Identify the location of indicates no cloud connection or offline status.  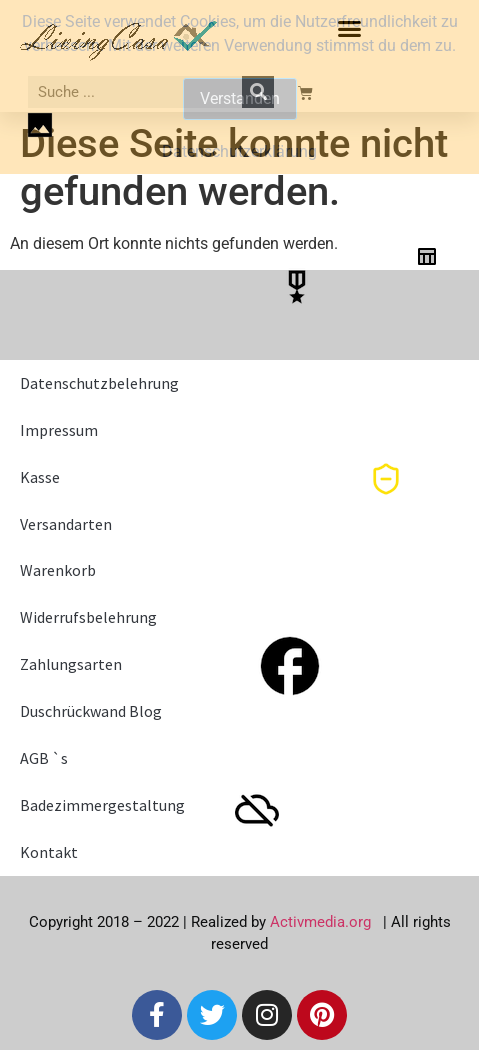
(257, 809).